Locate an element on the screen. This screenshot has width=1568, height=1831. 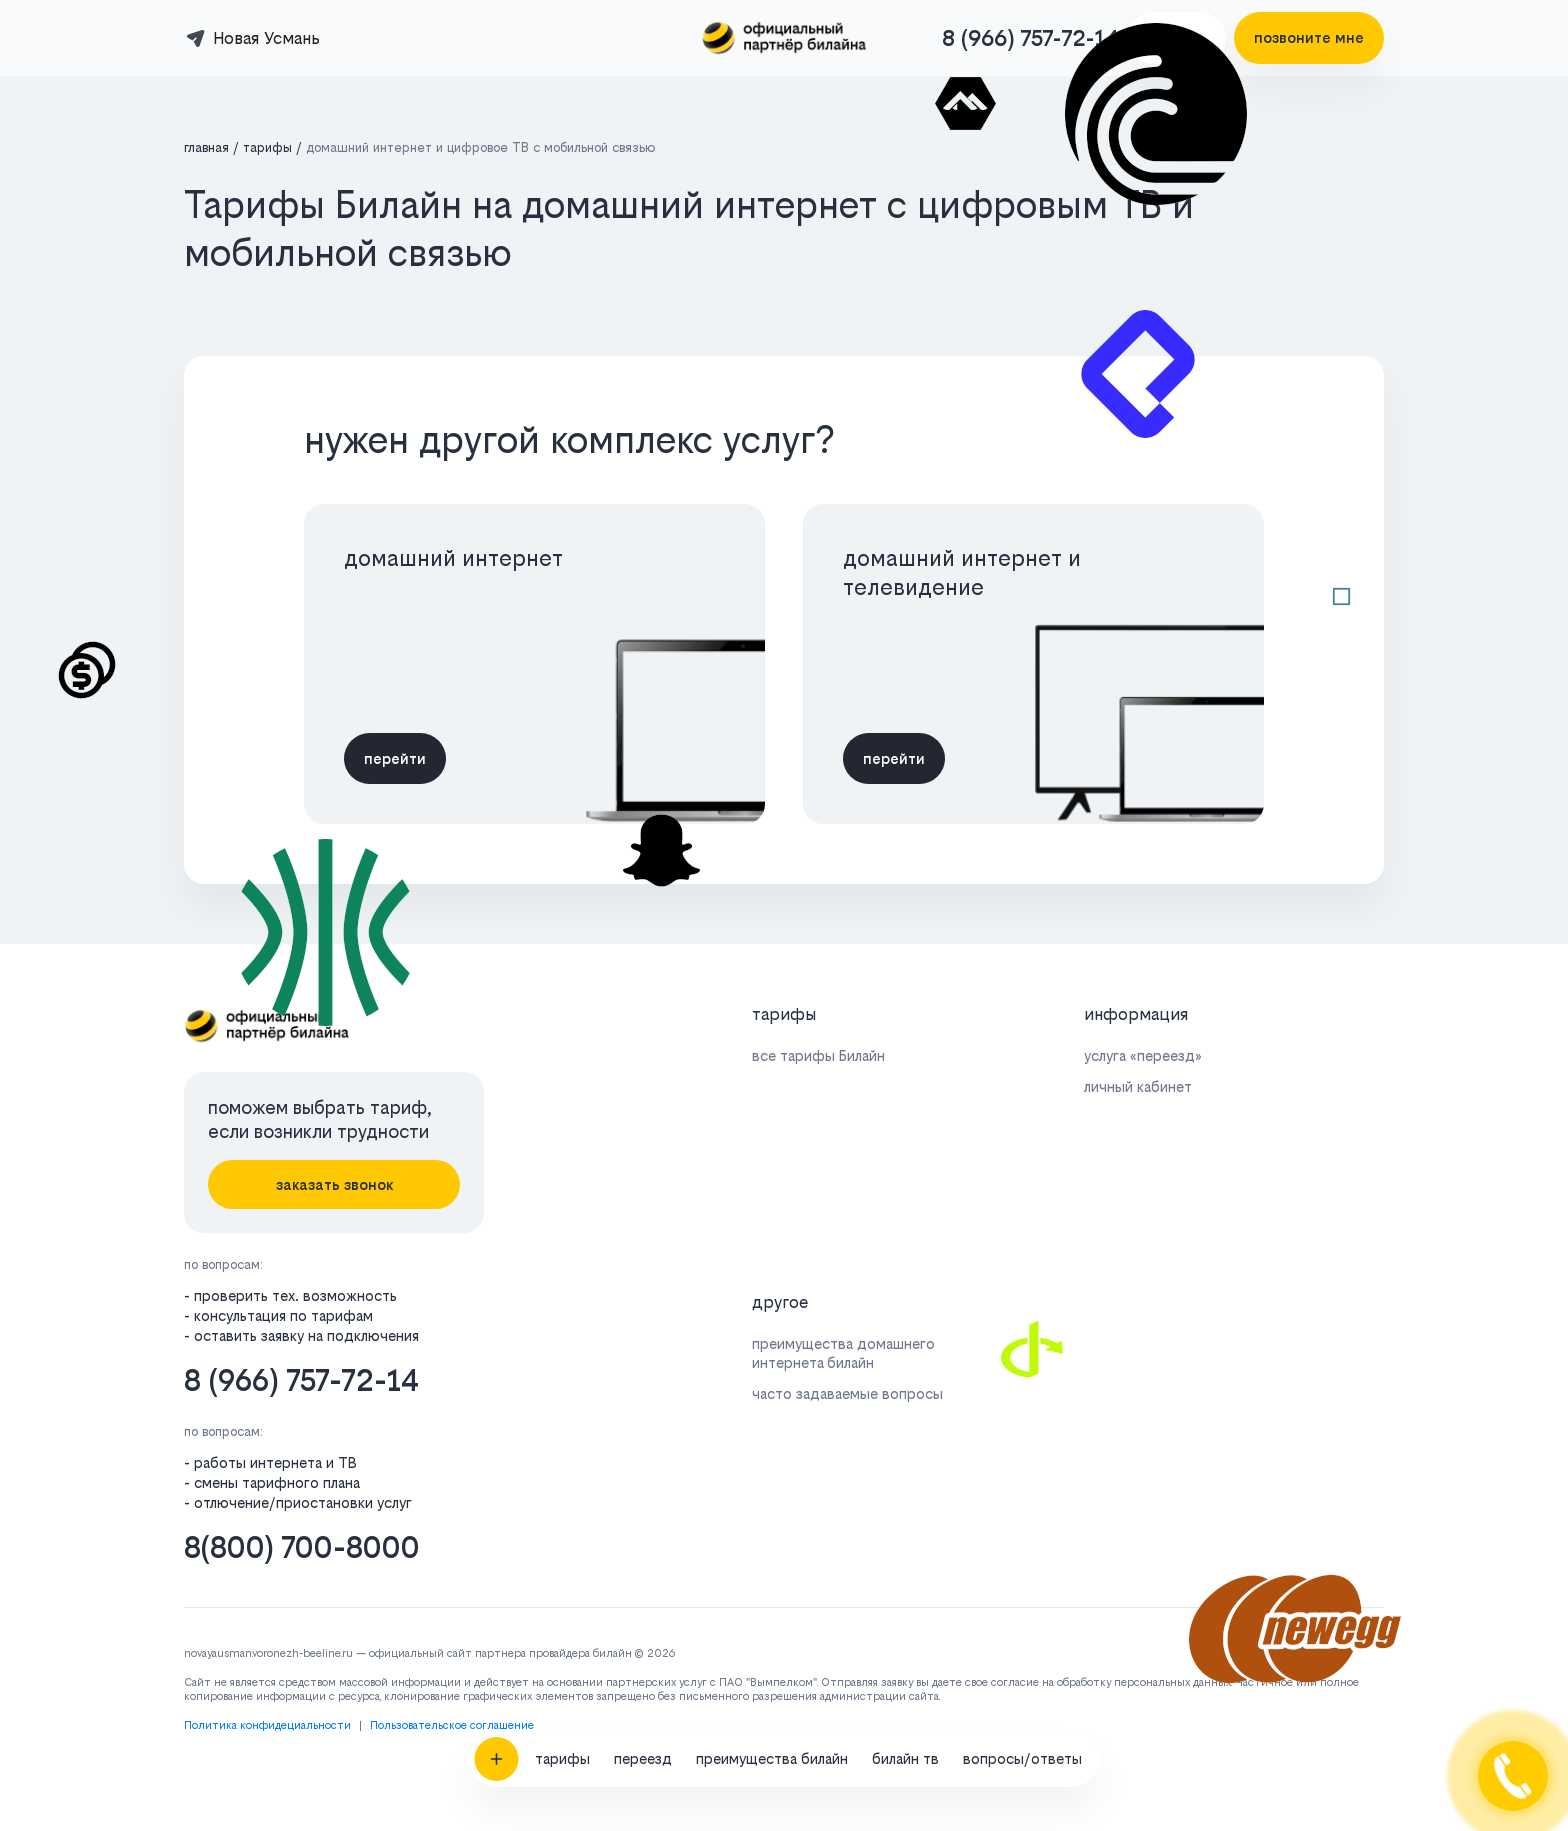
open Snapchat app is located at coordinates (661, 850).